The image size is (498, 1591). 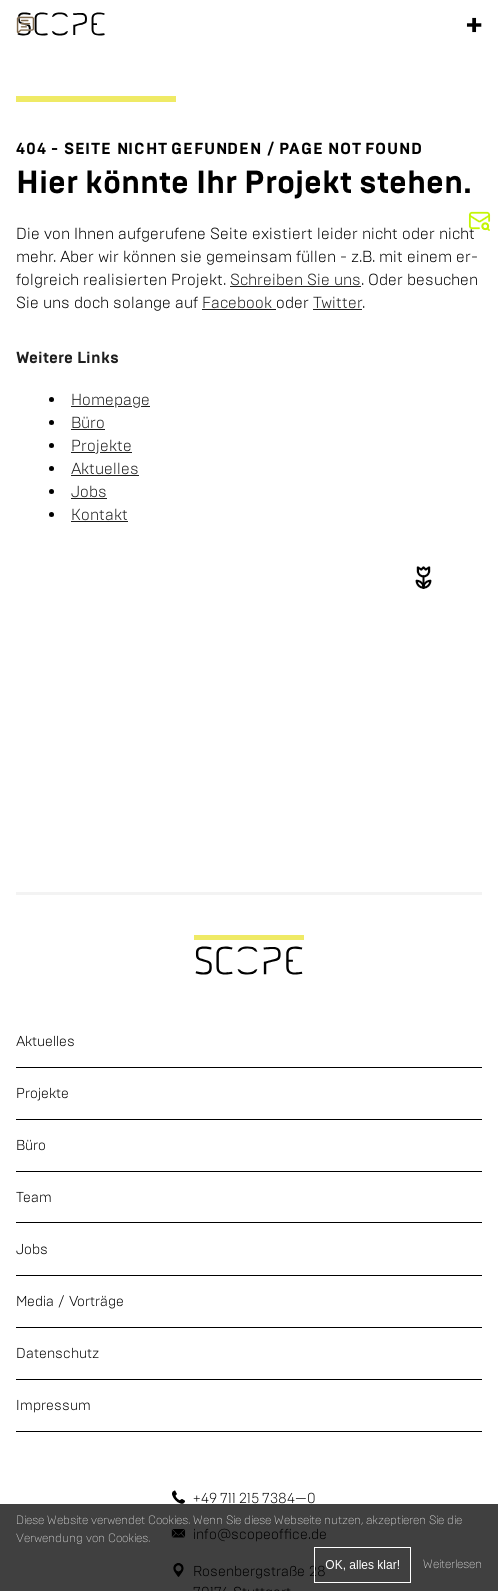 I want to click on open a chat or messaging feature, so click(x=25, y=24).